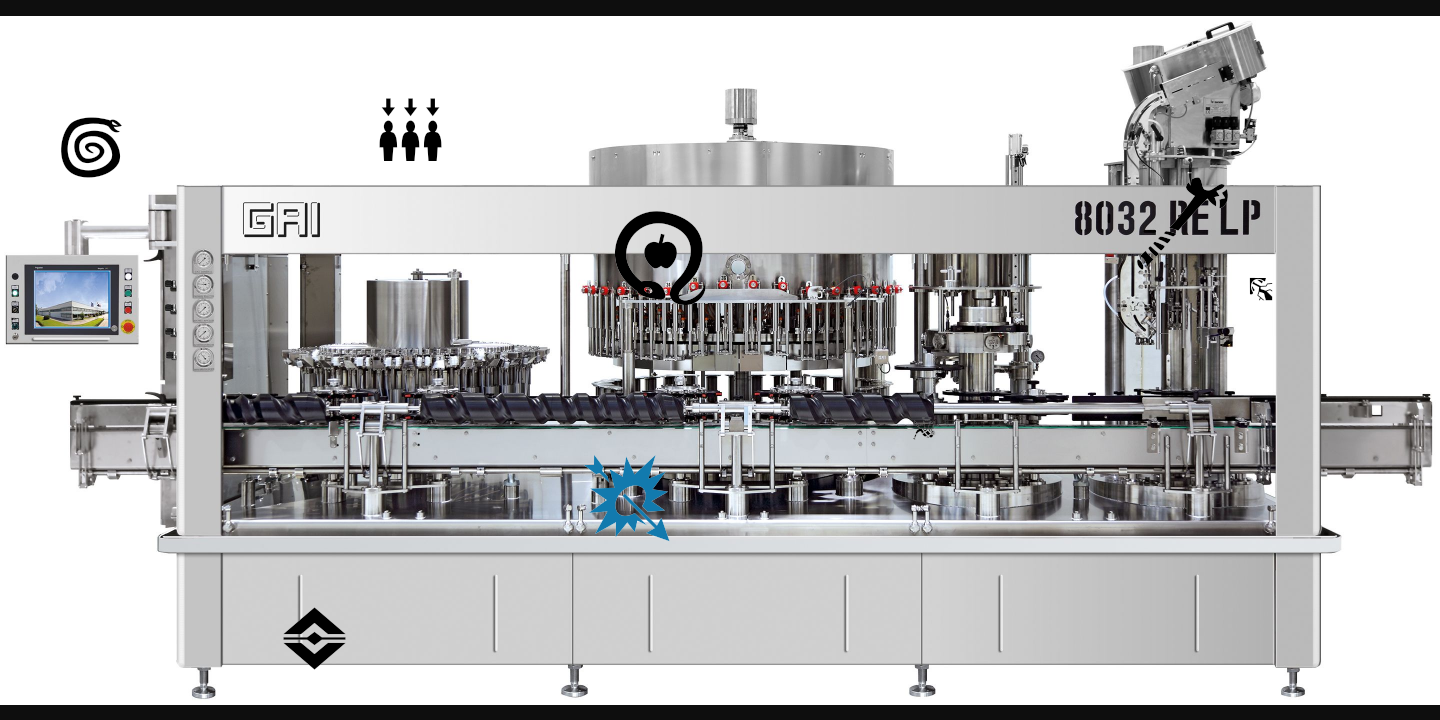  Describe the element at coordinates (1182, 223) in the screenshot. I see `select bone mace as equipped weapon` at that location.